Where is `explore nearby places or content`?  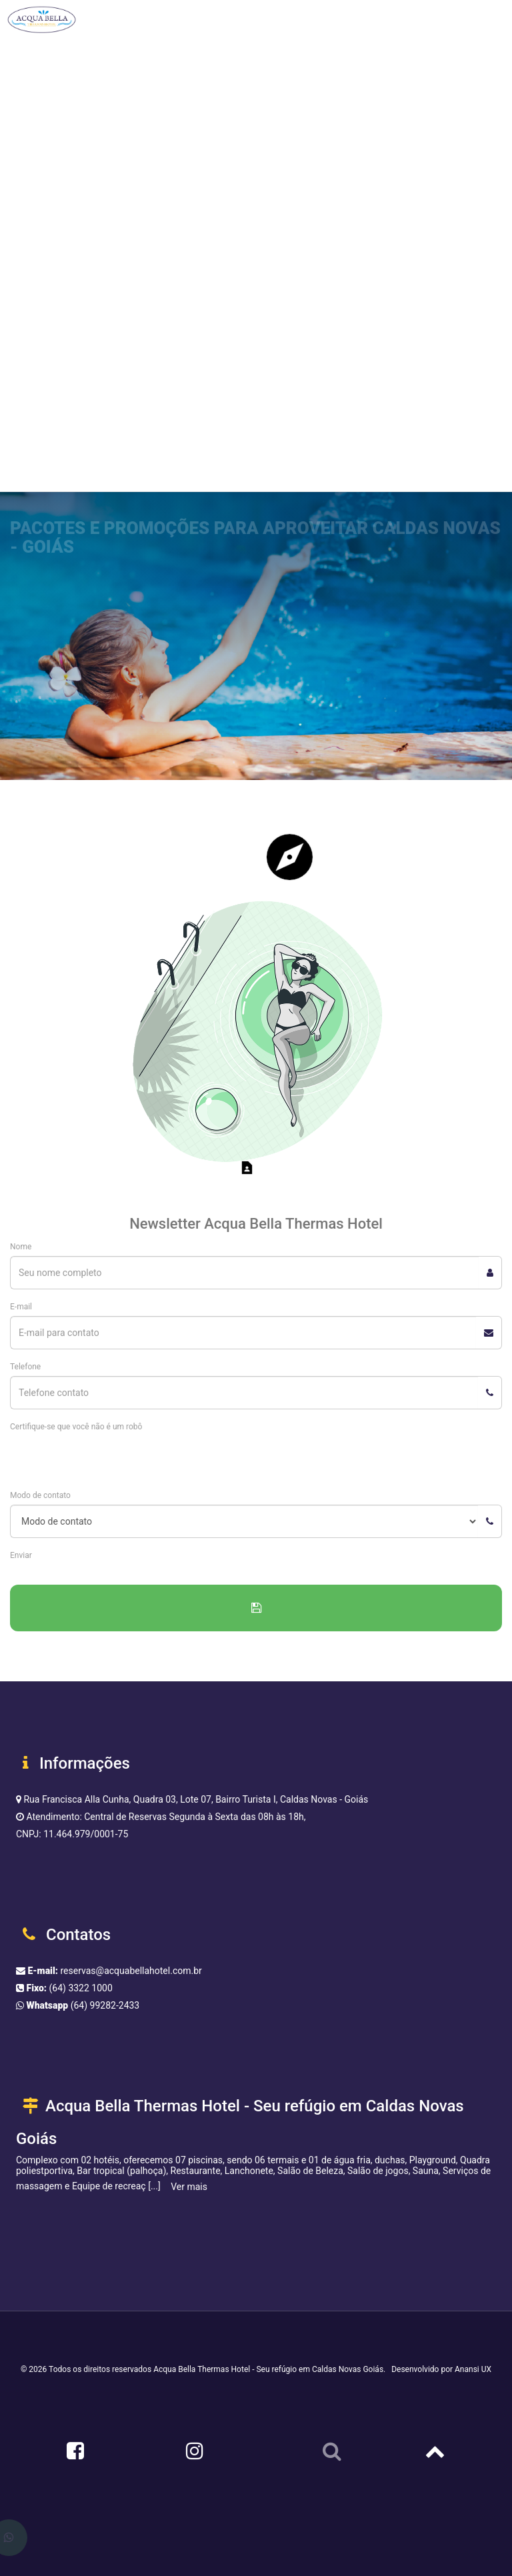 explore nearby places or content is located at coordinates (289, 857).